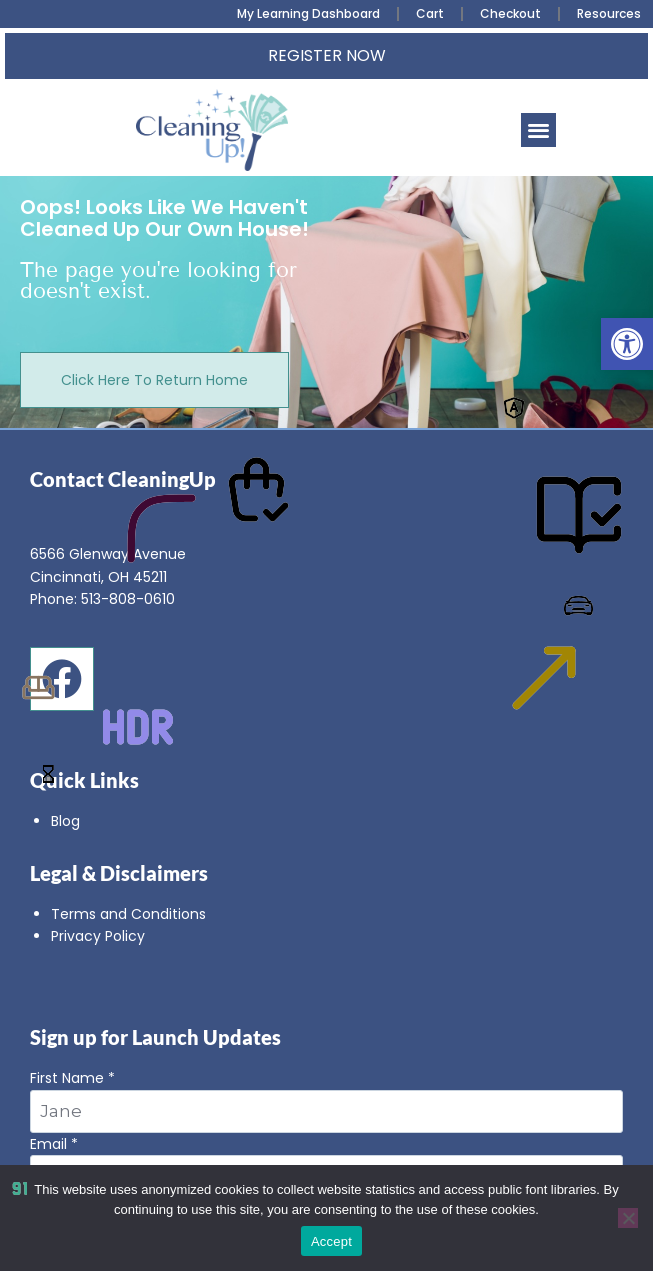 The height and width of the screenshot is (1271, 653). What do you see at coordinates (20, 1188) in the screenshot?
I see `indicates 91 unread notifications or items` at bounding box center [20, 1188].